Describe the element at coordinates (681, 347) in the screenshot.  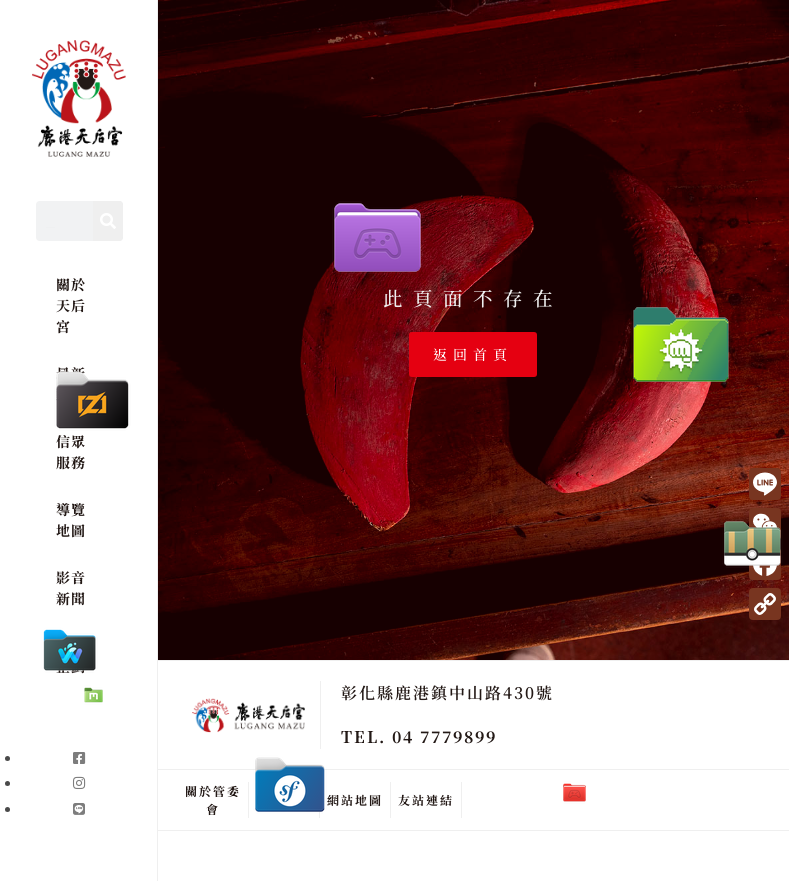
I see `open gamejolt games folder` at that location.